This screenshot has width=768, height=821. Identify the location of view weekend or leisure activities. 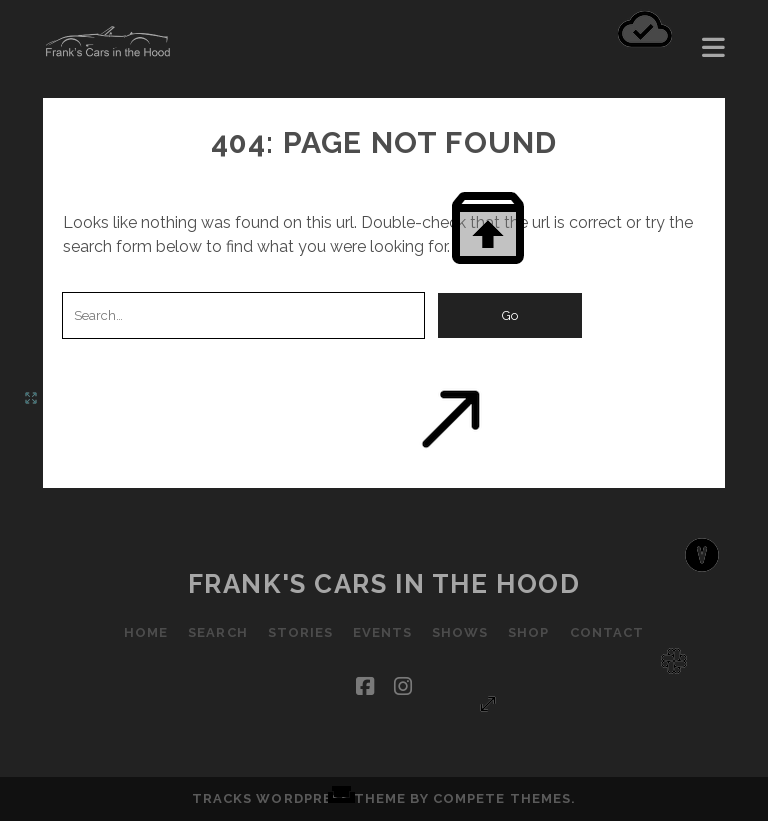
(341, 794).